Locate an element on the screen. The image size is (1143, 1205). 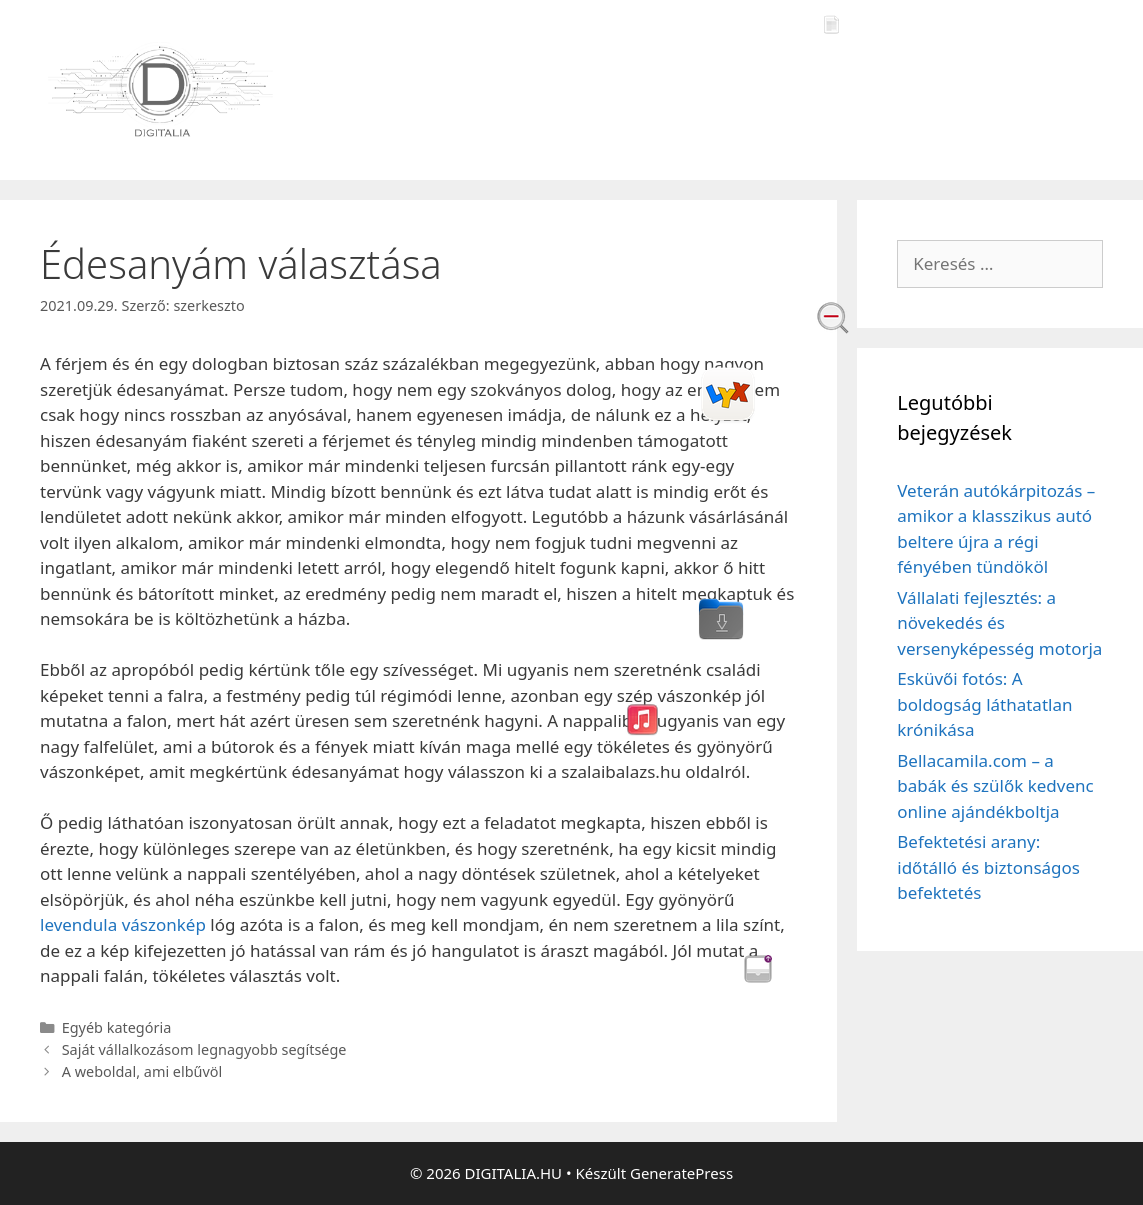
open a text document is located at coordinates (831, 24).